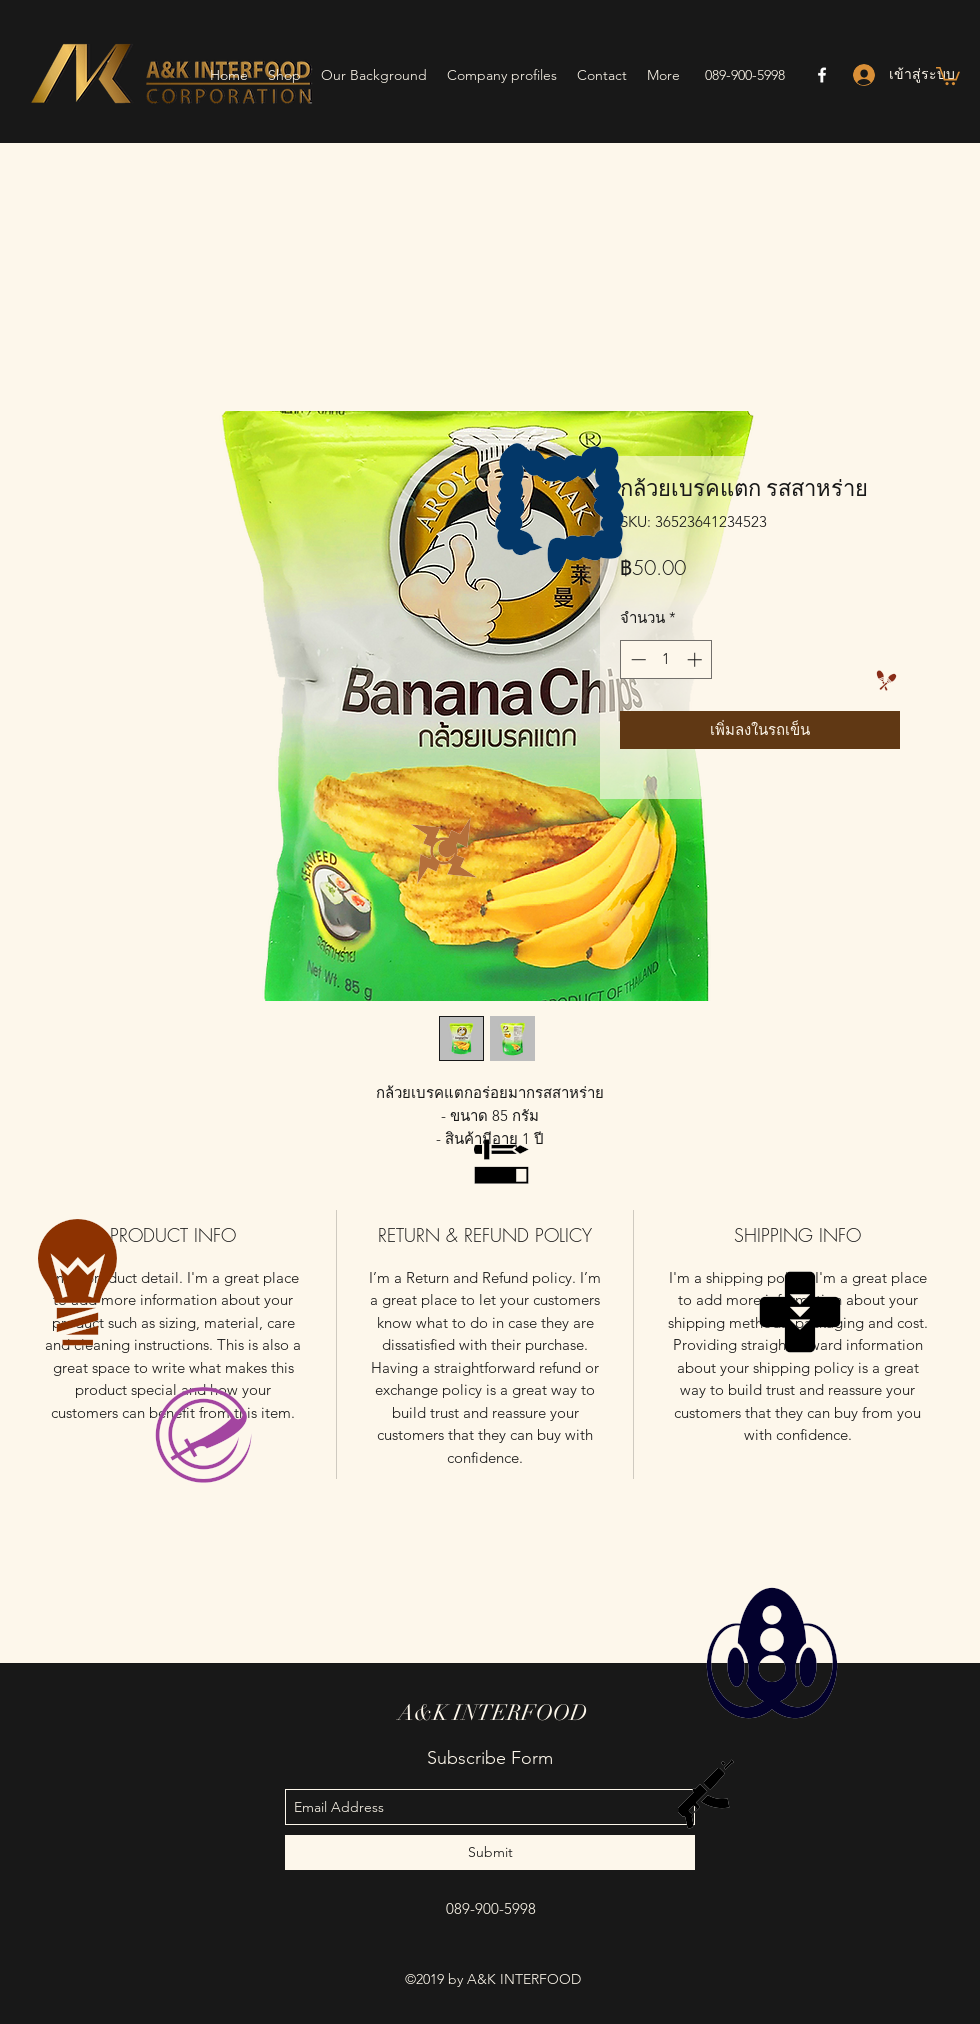 This screenshot has height=2024, width=980. Describe the element at coordinates (886, 680) in the screenshot. I see `access music or sound effects settings` at that location.